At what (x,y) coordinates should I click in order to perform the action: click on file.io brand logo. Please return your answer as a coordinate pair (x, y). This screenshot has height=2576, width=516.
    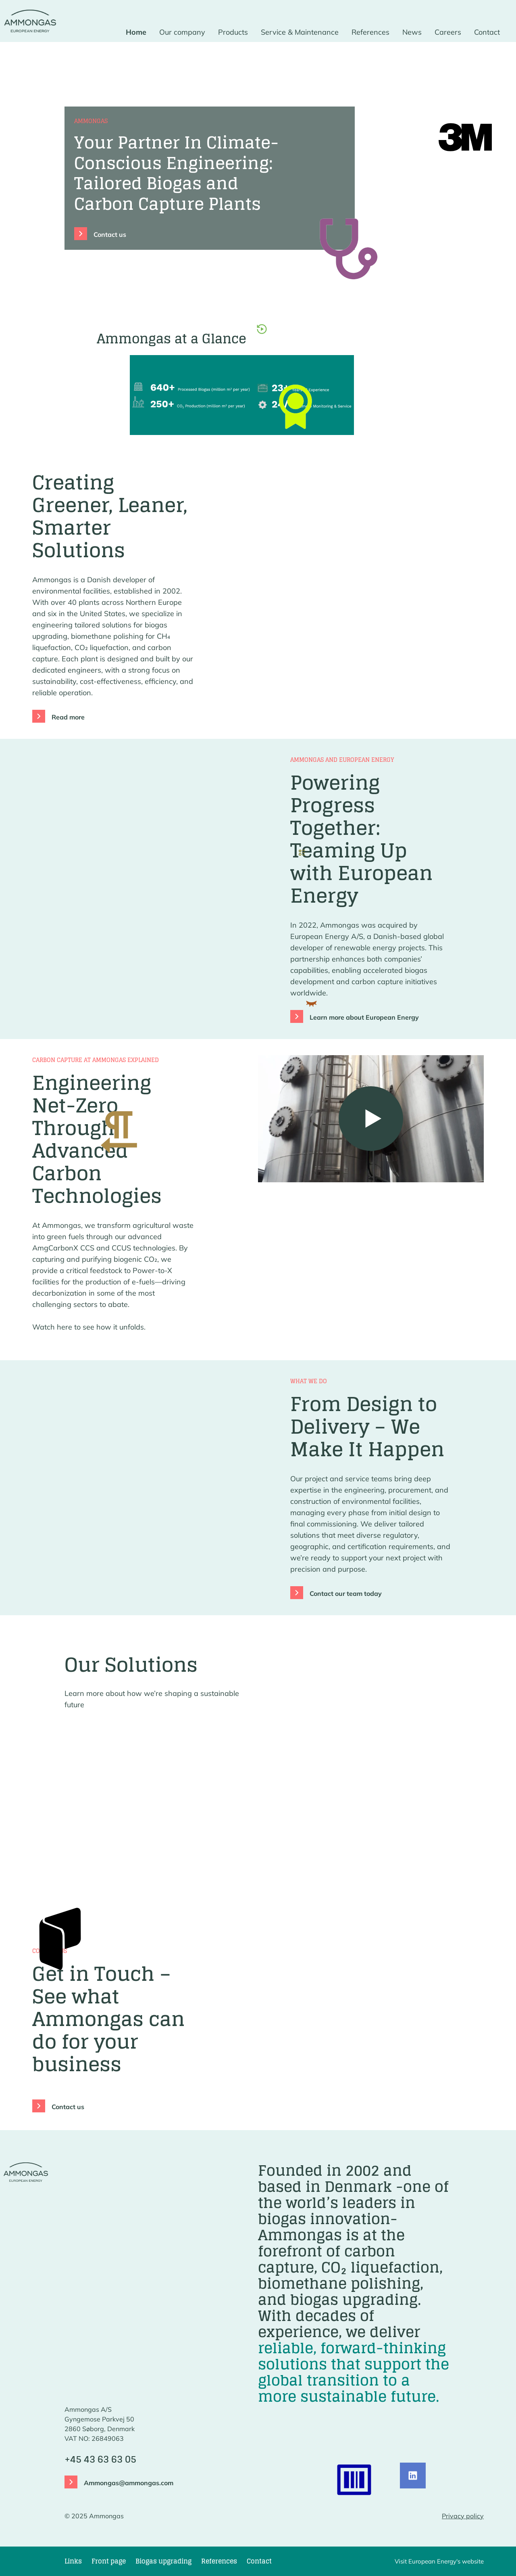
    Looking at the image, I should click on (60, 1939).